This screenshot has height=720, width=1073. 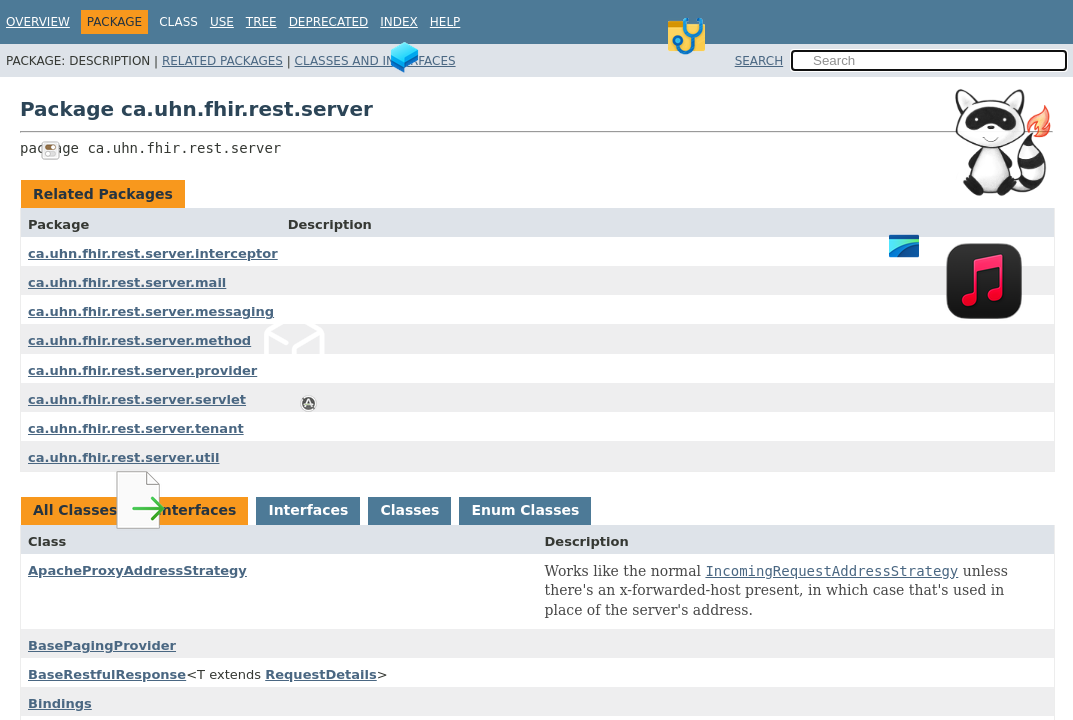 What do you see at coordinates (308, 403) in the screenshot?
I see `check for available software updates` at bounding box center [308, 403].